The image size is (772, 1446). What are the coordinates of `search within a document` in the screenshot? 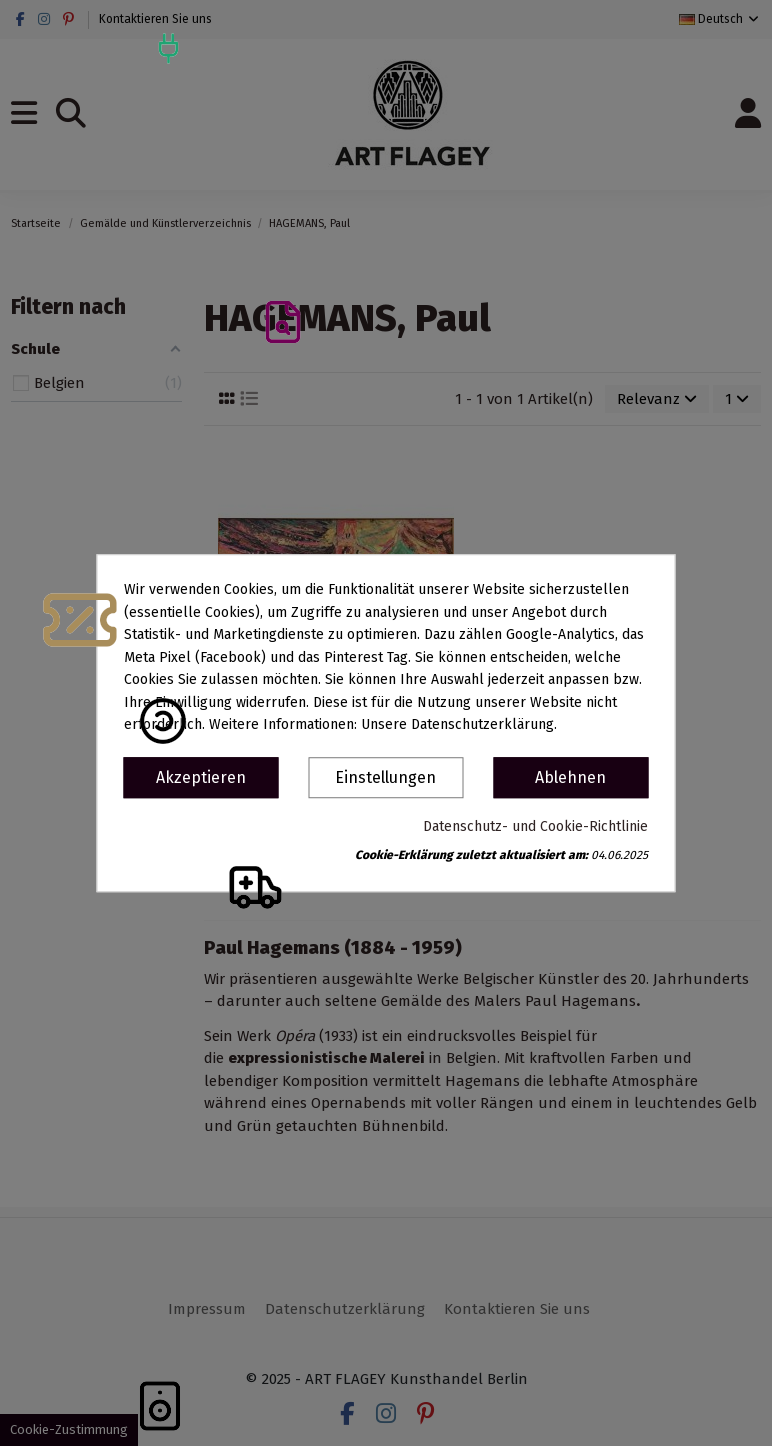 It's located at (283, 322).